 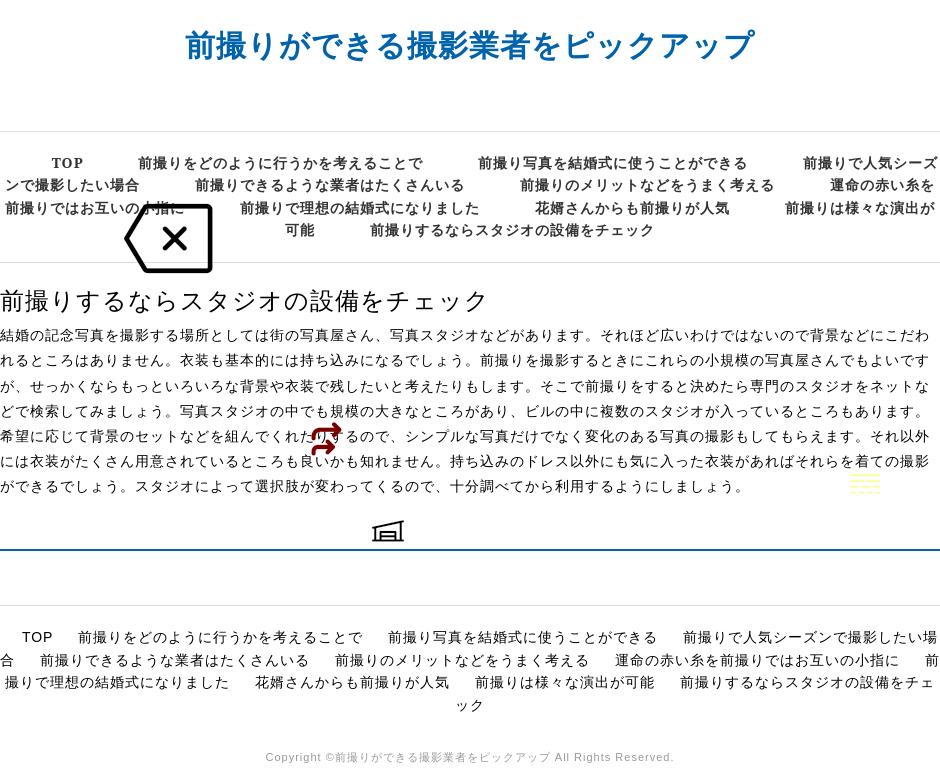 What do you see at coordinates (171, 238) in the screenshot?
I see `delete the last character entered` at bounding box center [171, 238].